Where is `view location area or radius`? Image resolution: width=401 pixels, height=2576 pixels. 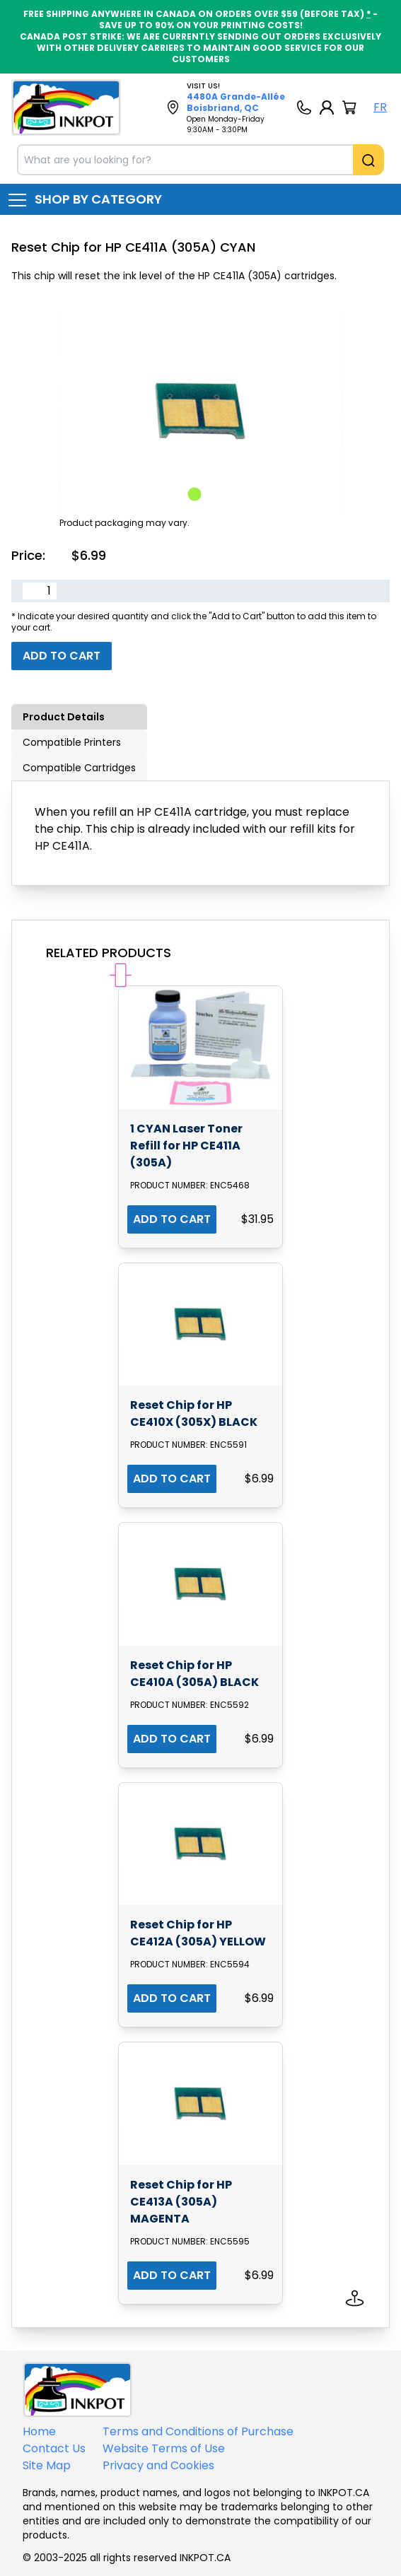
view location area or radius is located at coordinates (354, 2298).